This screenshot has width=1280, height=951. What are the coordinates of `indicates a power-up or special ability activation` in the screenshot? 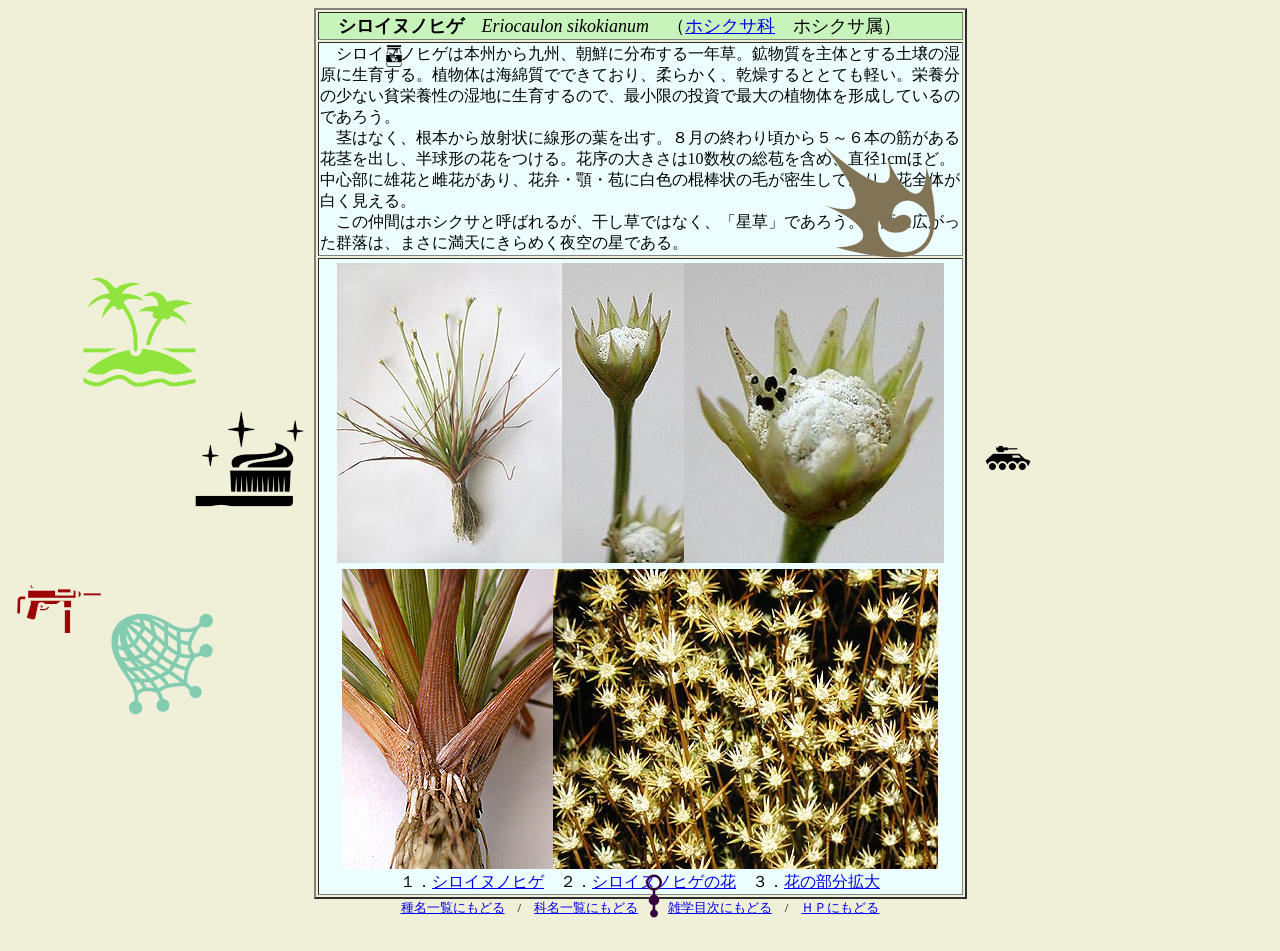 It's located at (879, 202).